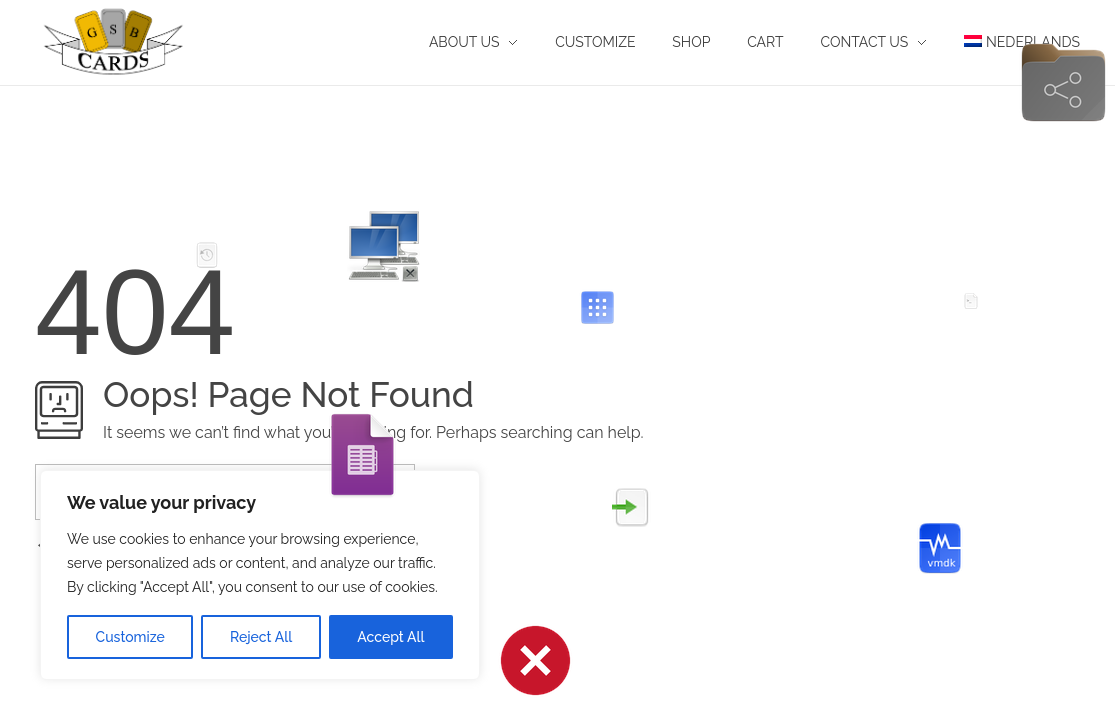 This screenshot has width=1115, height=720. Describe the element at coordinates (207, 255) in the screenshot. I see `a file backup or version history document` at that location.